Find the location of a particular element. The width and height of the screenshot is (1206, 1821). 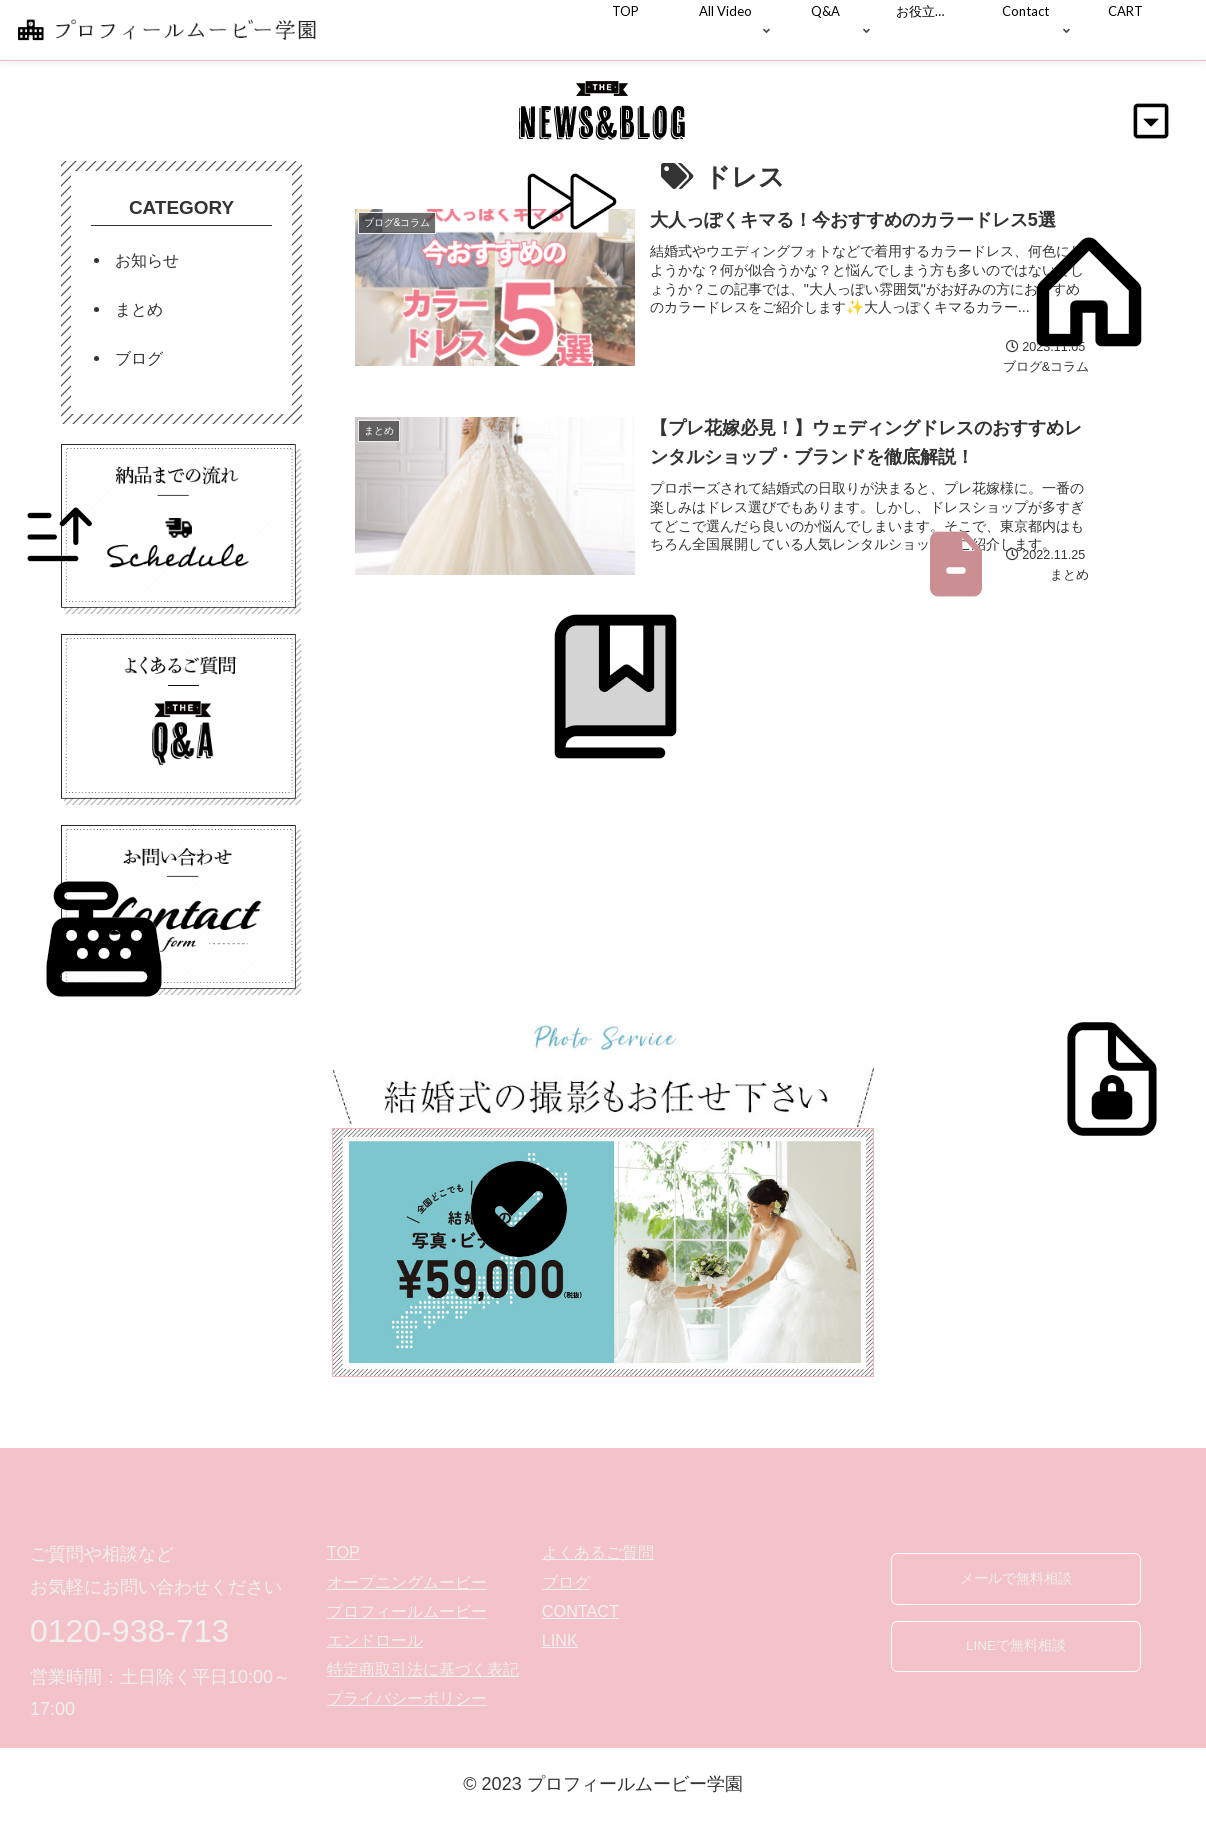

access point of sale system is located at coordinates (104, 939).